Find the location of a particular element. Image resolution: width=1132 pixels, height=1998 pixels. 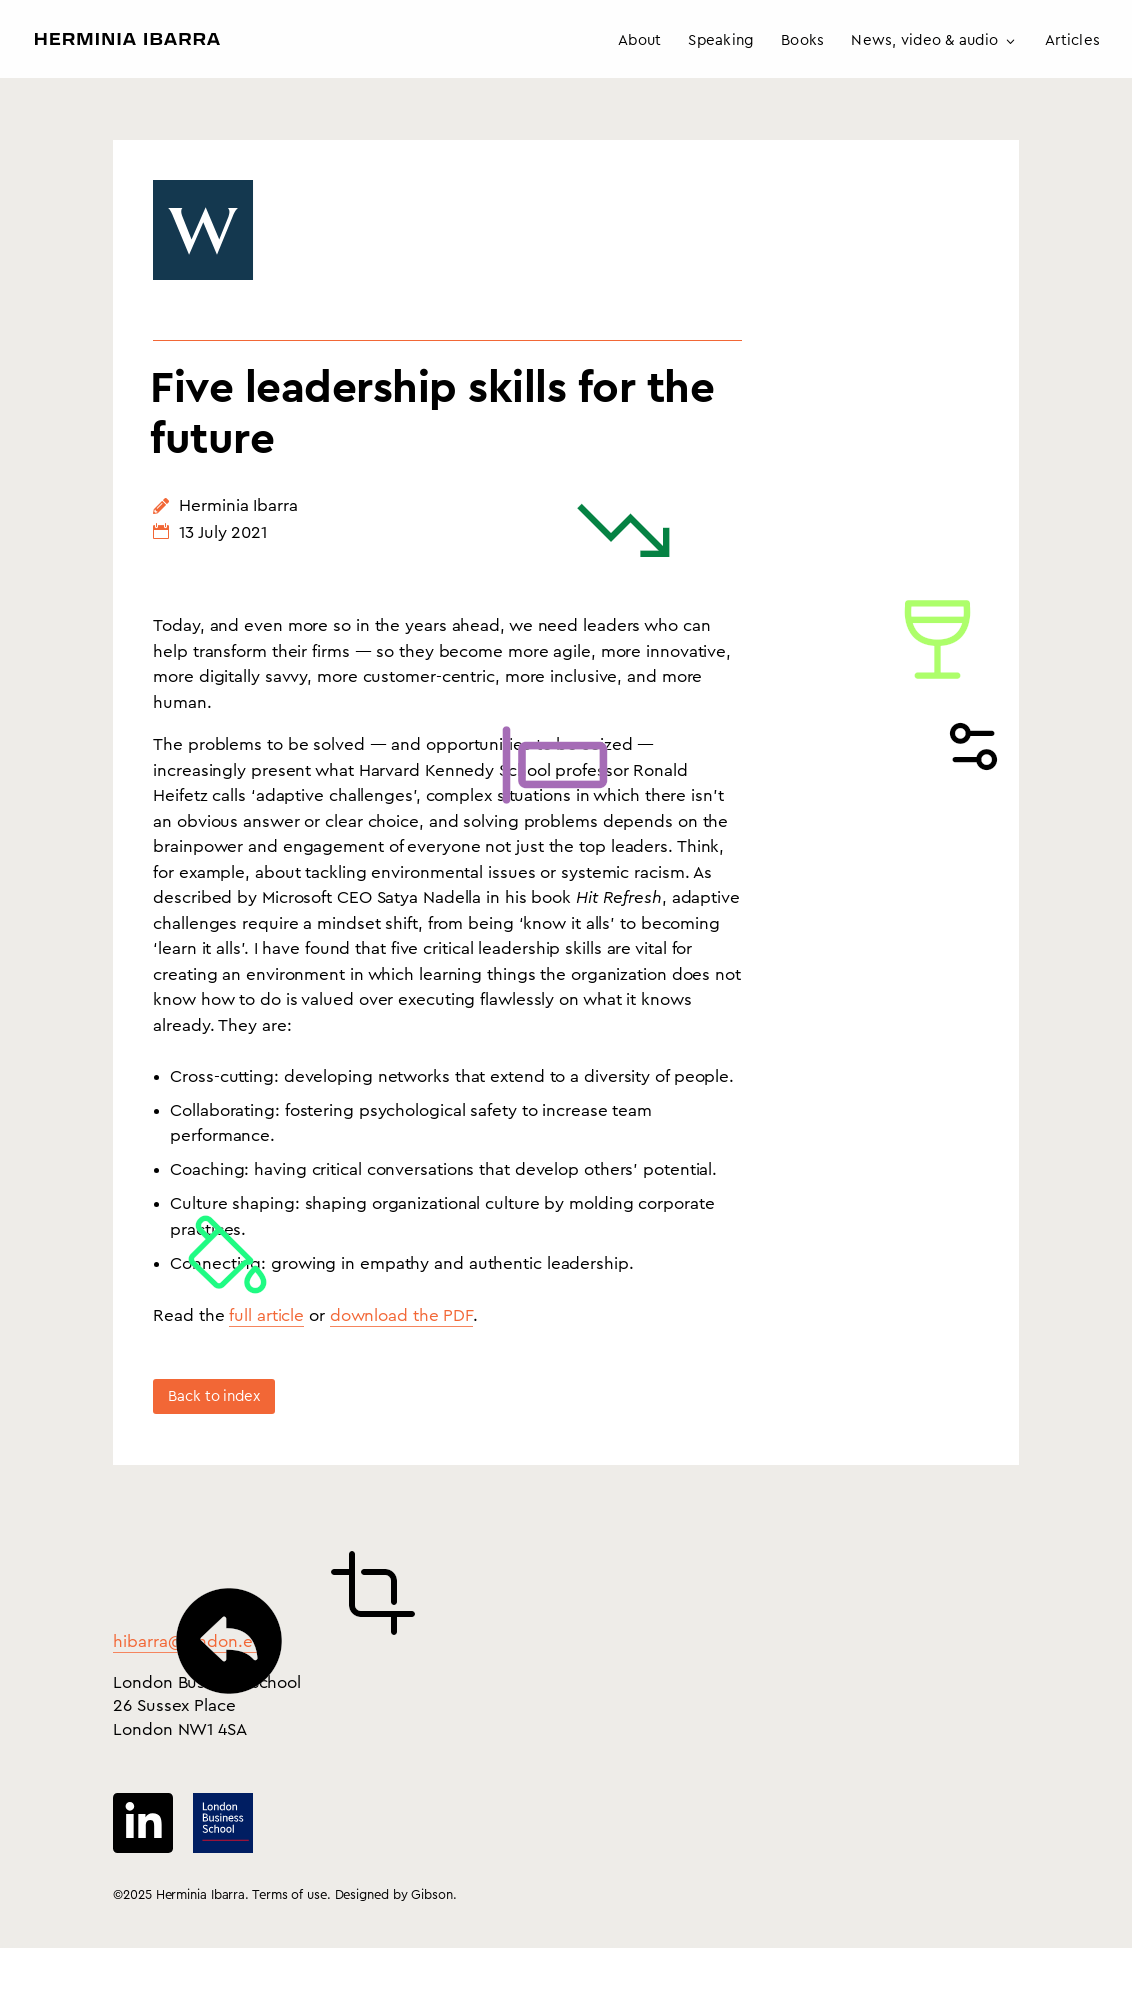

browse wine selection or menu is located at coordinates (937, 639).